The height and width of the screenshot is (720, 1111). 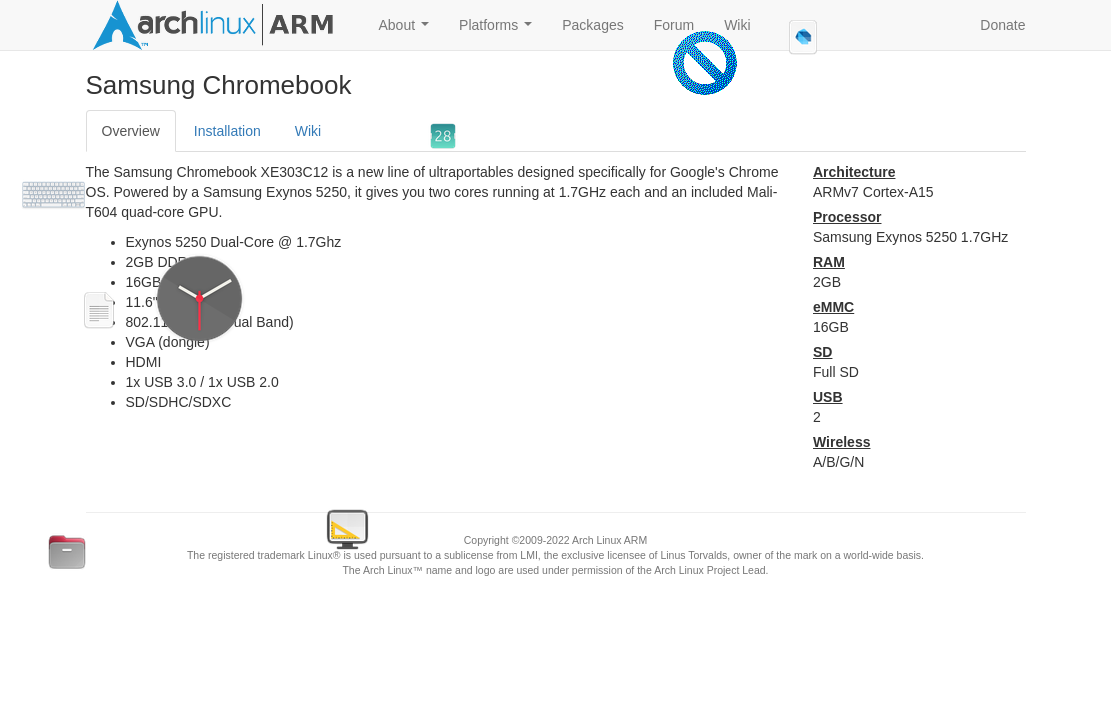 What do you see at coordinates (803, 37) in the screenshot?
I see `a dart programming language source file` at bounding box center [803, 37].